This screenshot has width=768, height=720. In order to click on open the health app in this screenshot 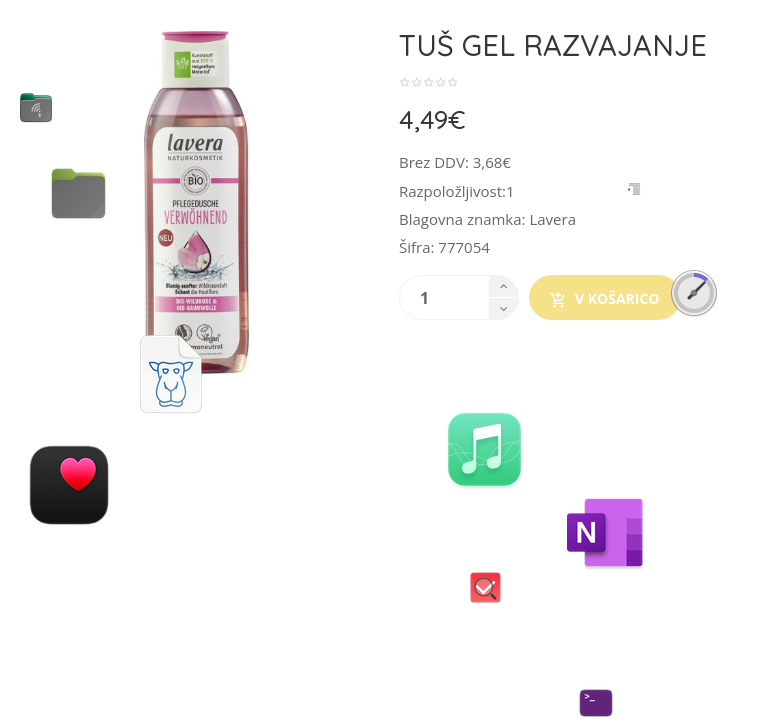, I will do `click(69, 485)`.